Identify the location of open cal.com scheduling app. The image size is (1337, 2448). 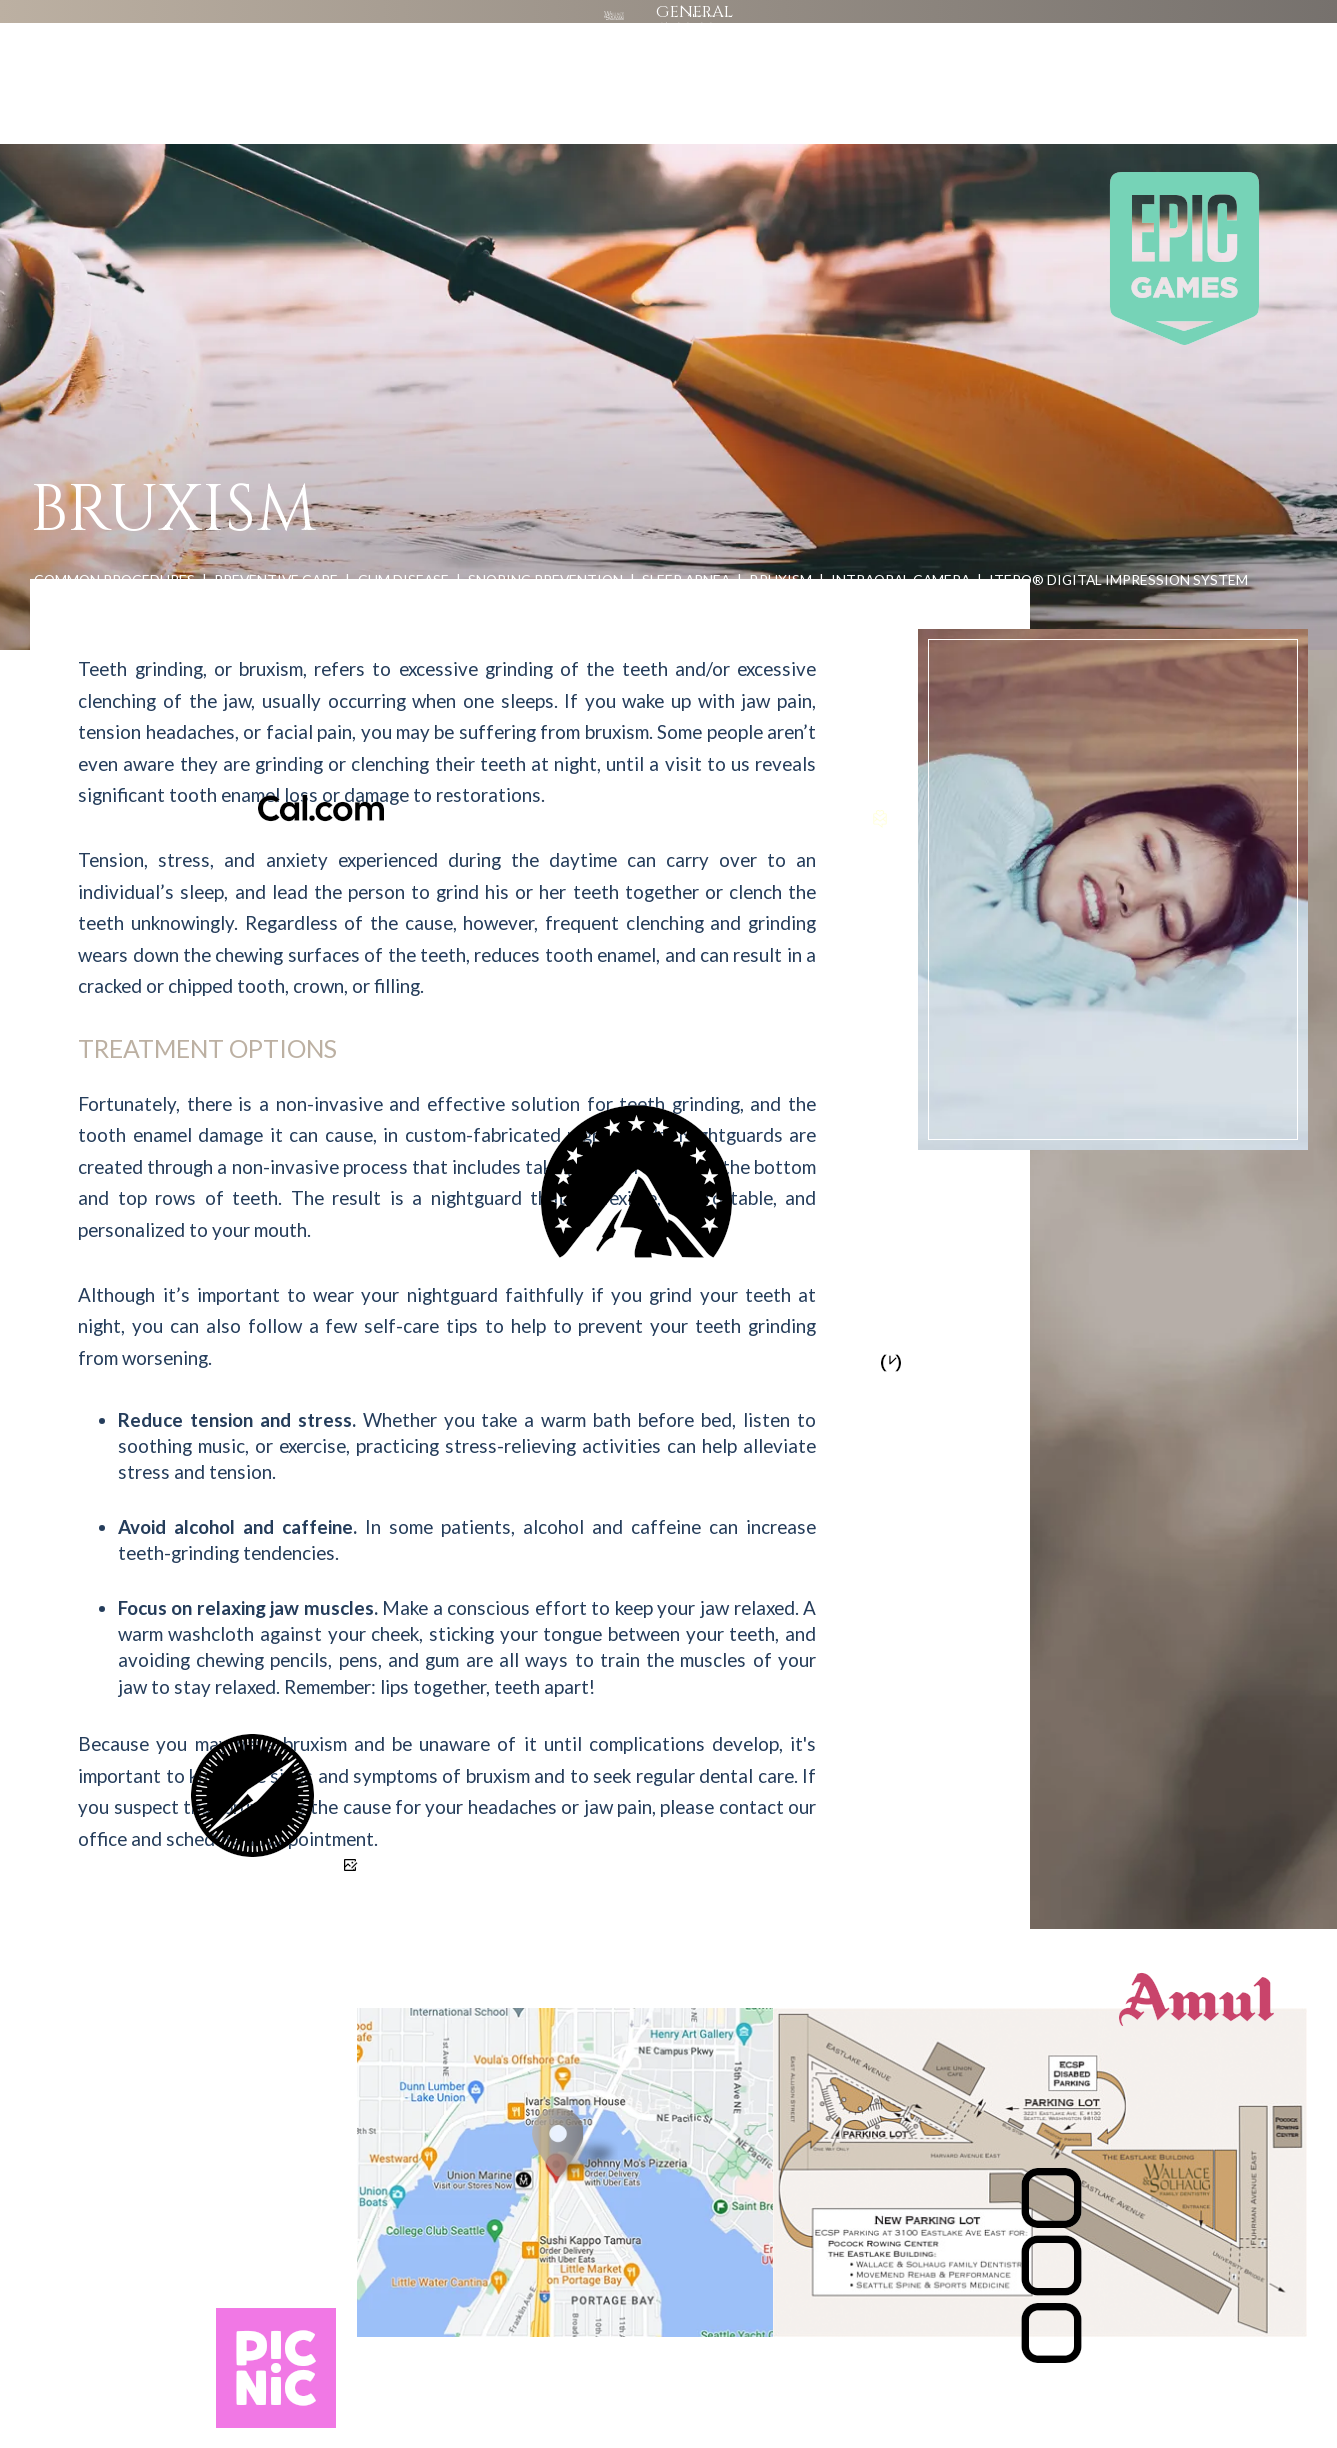
(321, 808).